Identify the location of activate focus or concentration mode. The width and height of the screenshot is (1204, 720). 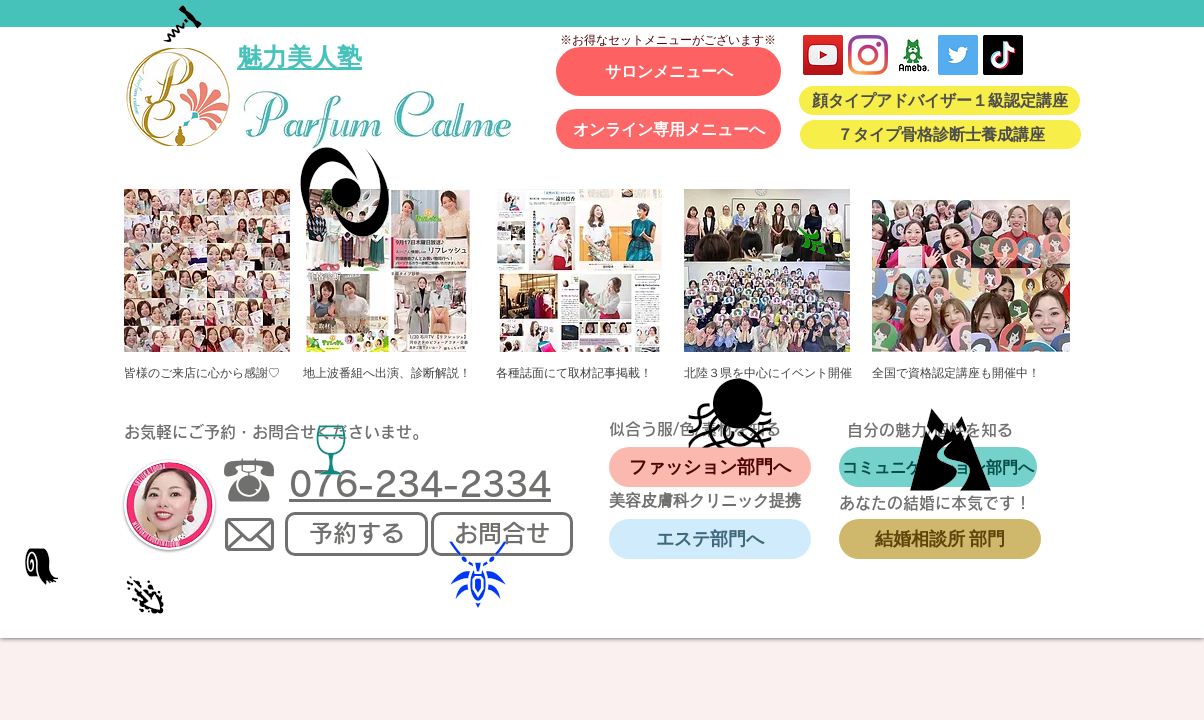
(344, 193).